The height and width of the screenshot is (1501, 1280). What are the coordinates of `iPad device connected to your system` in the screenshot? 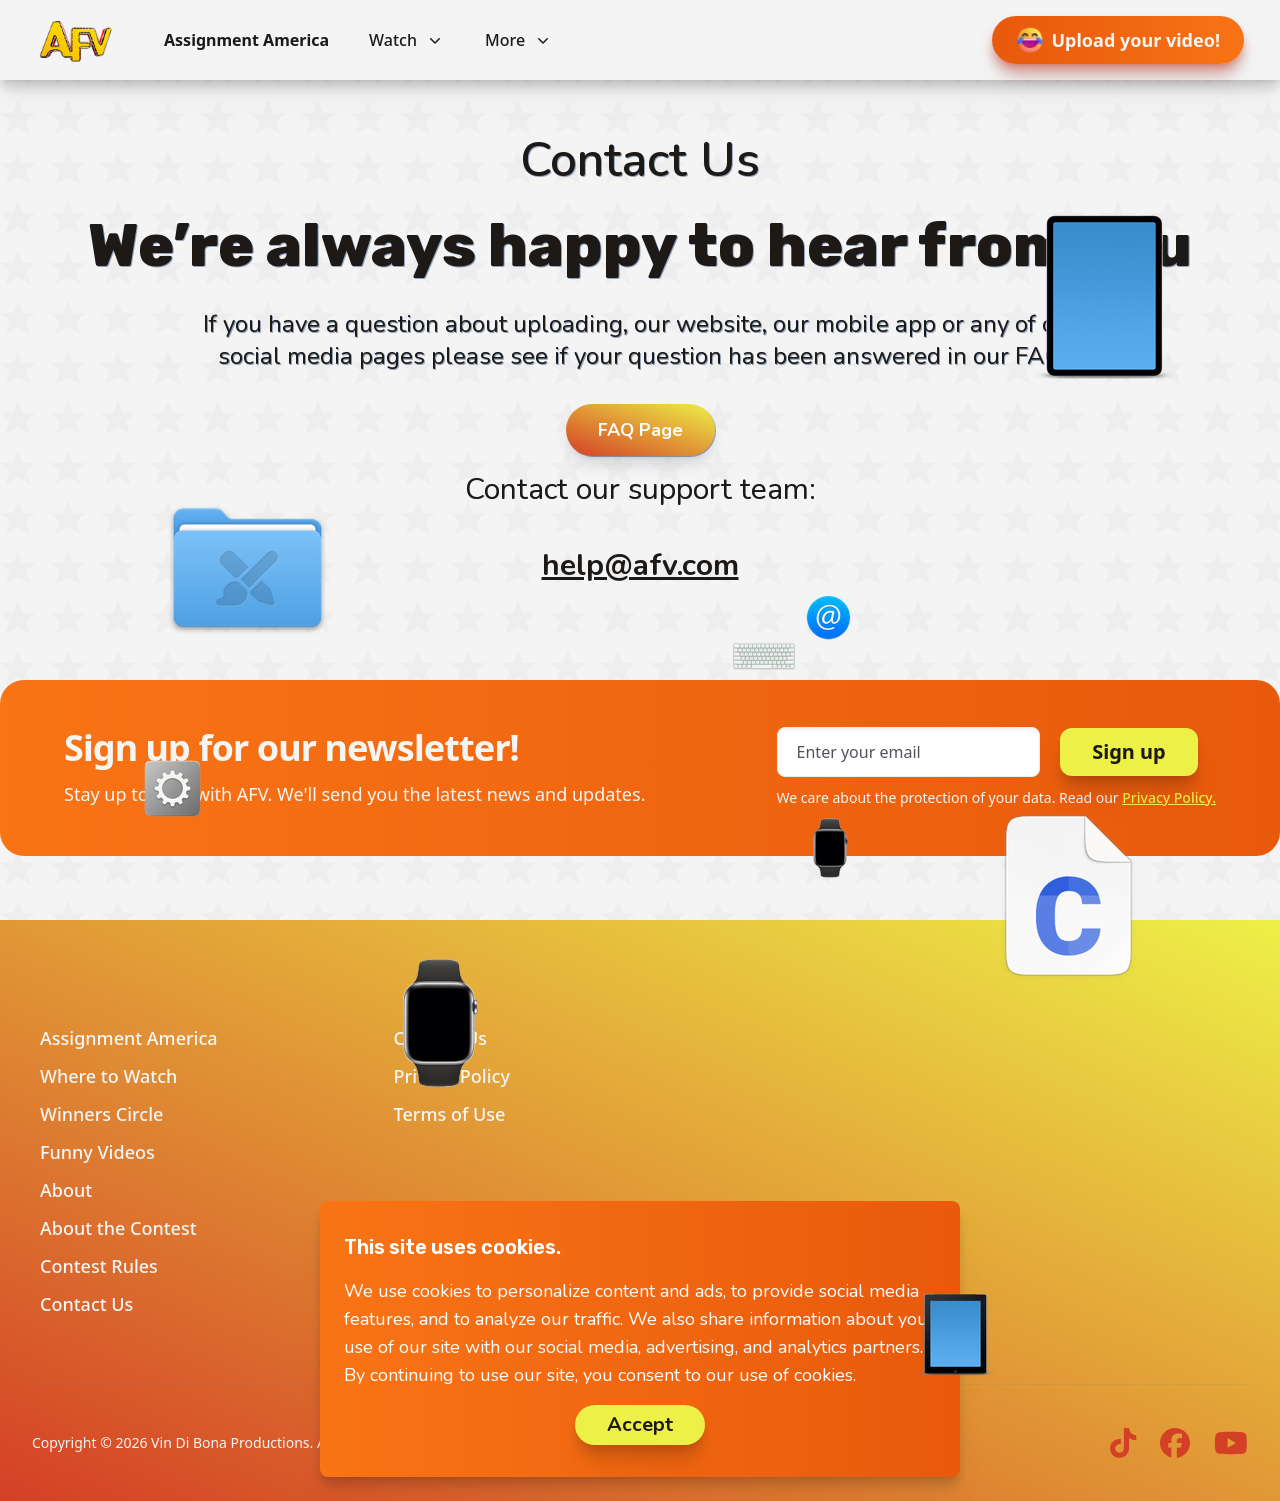 It's located at (955, 1333).